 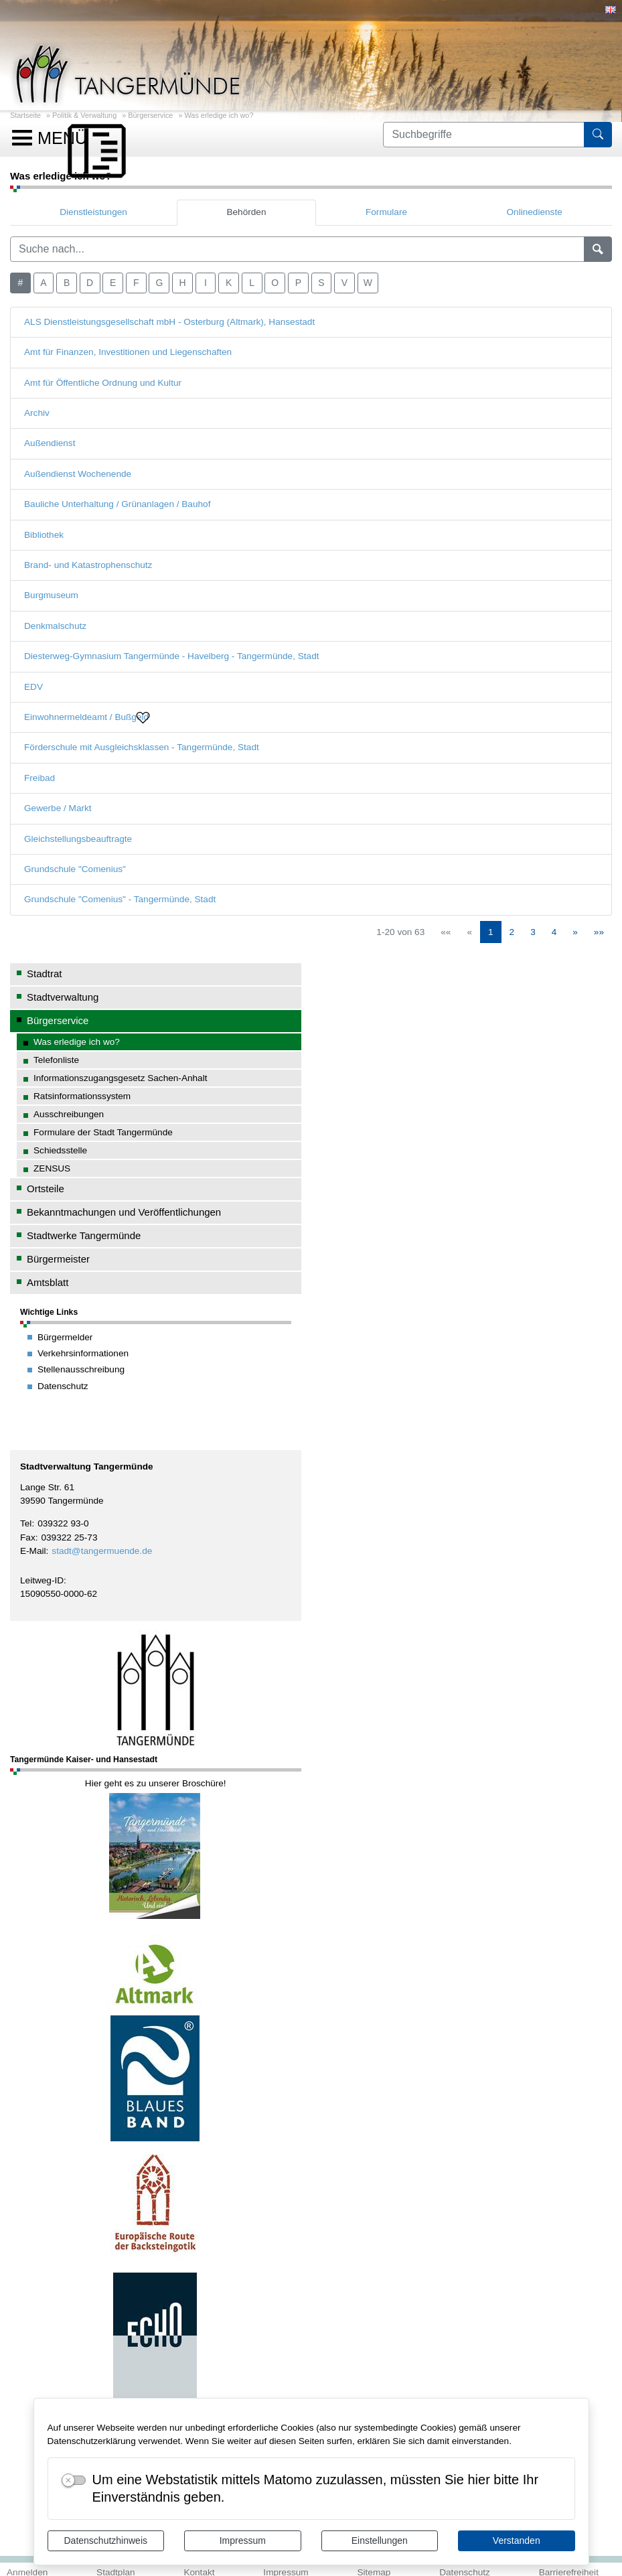 What do you see at coordinates (96, 153) in the screenshot?
I see `open code-oss editor` at bounding box center [96, 153].